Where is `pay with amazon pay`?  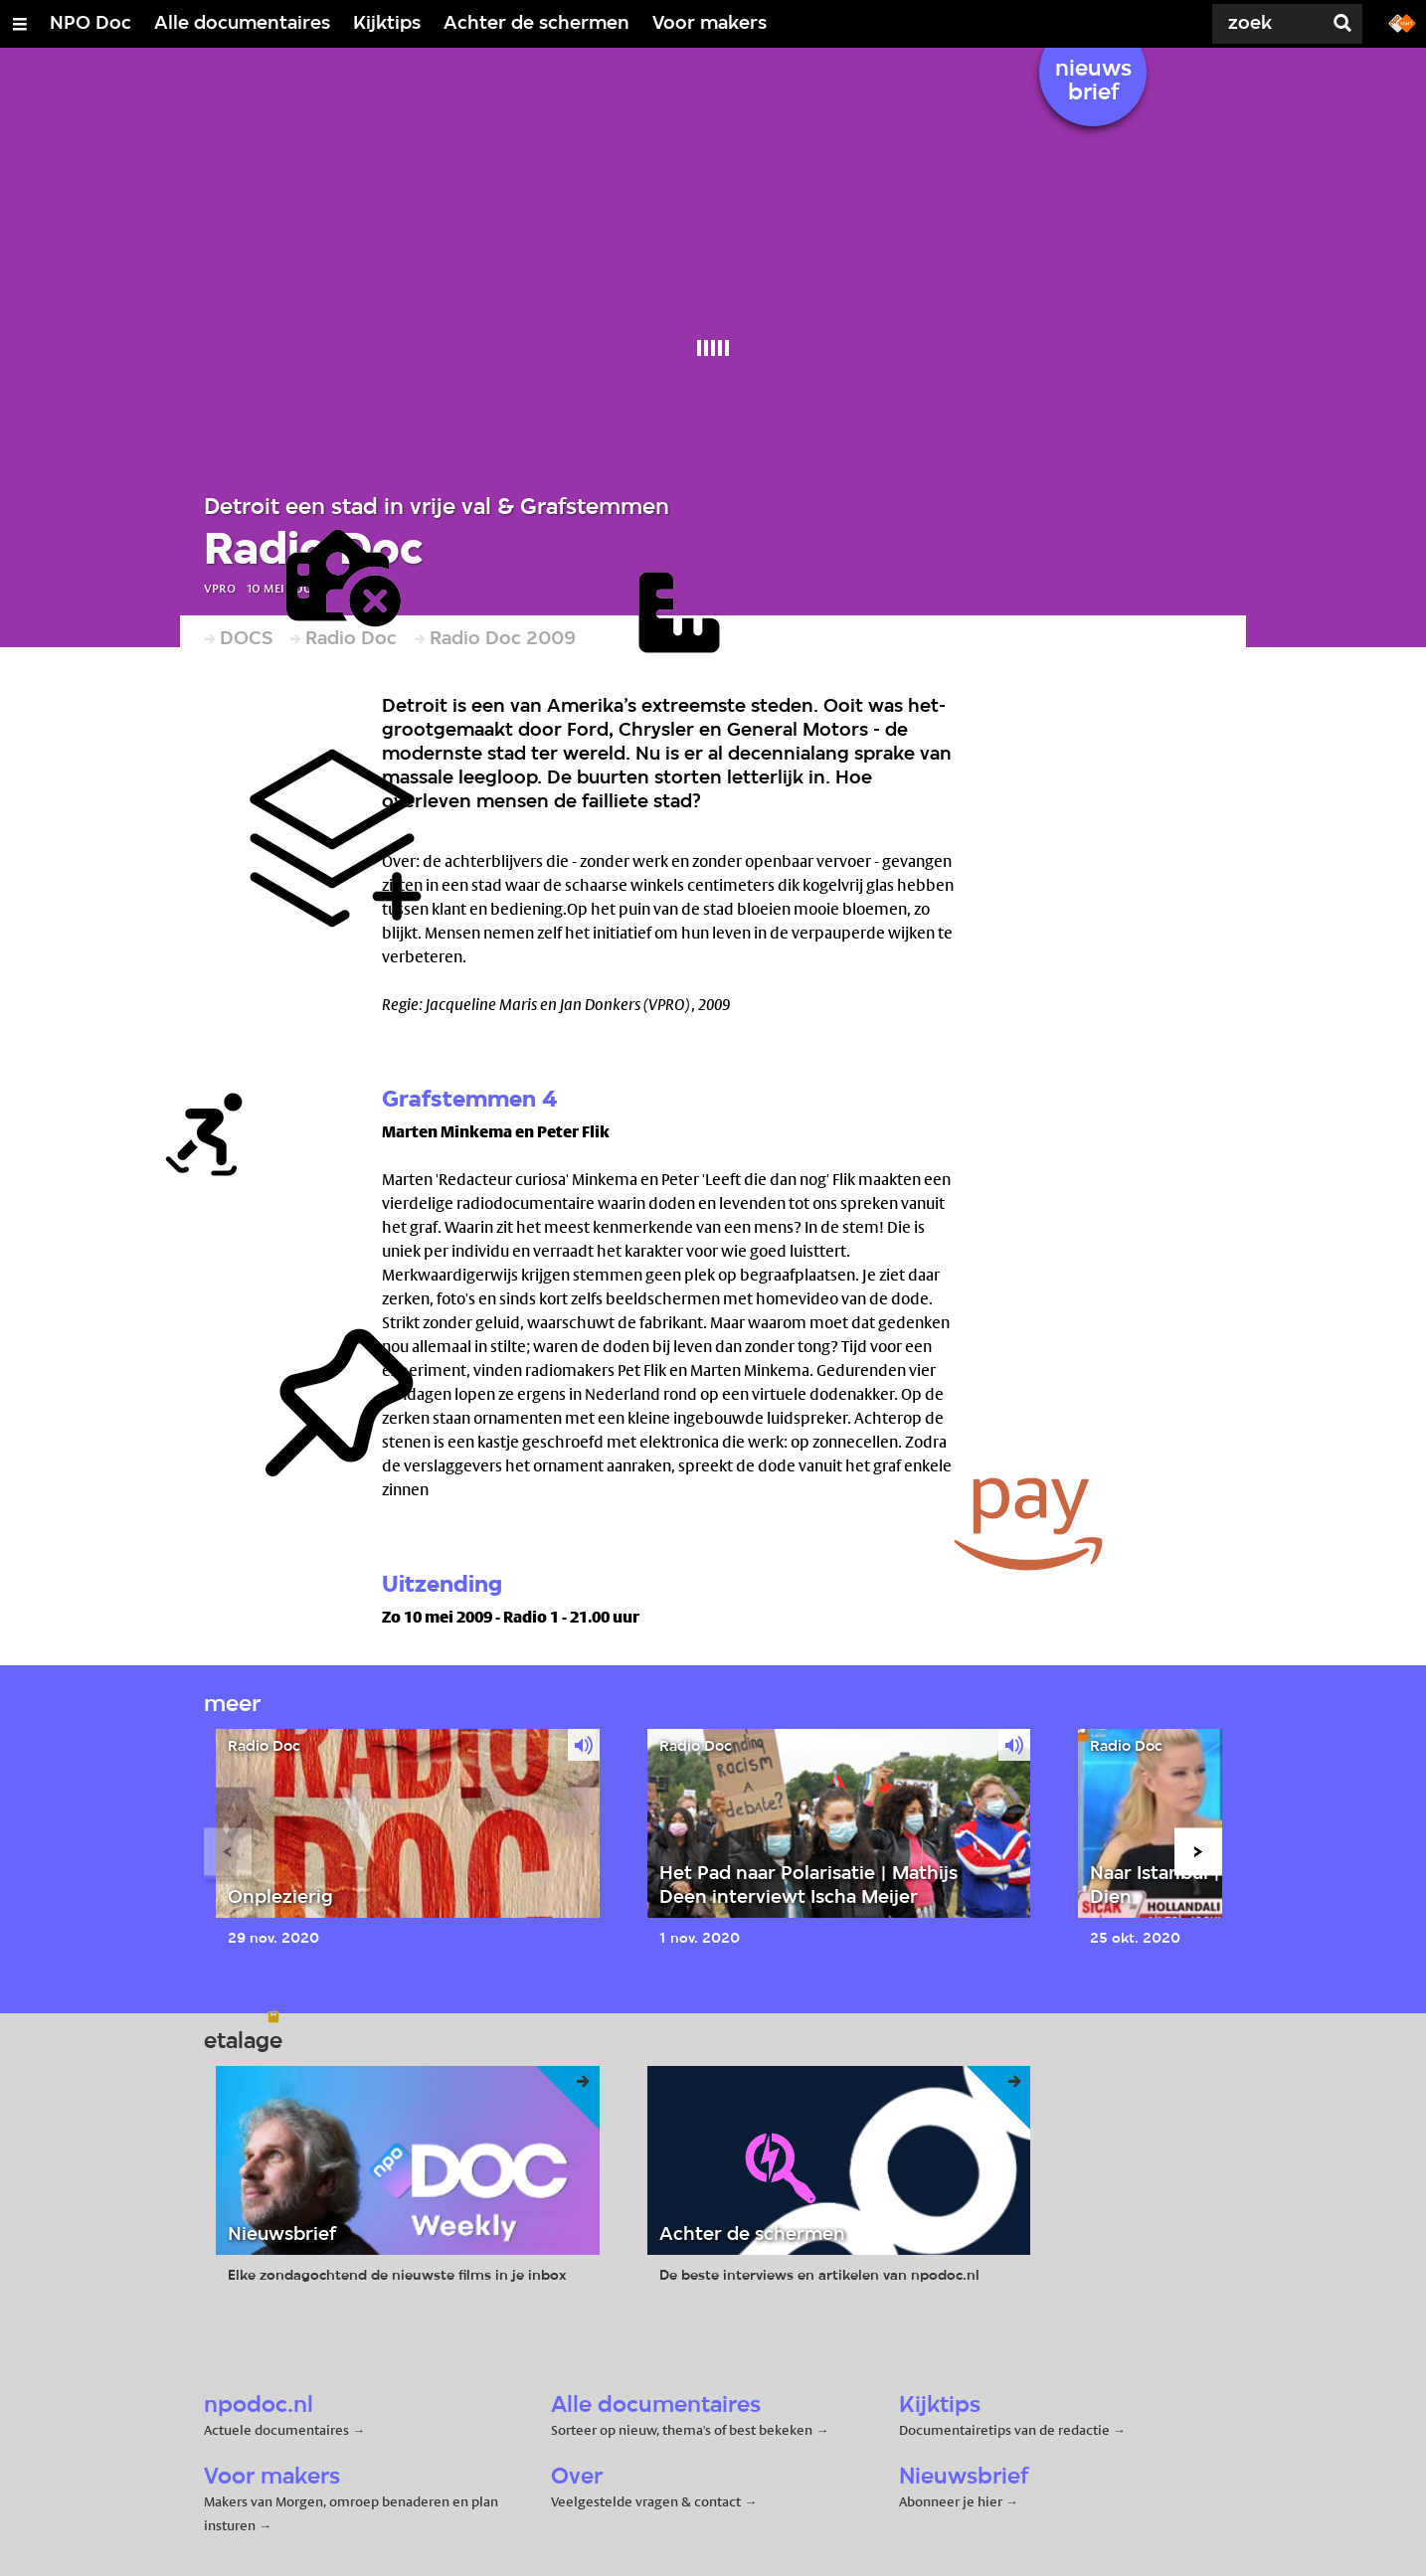 pay with amazon pay is located at coordinates (1028, 1524).